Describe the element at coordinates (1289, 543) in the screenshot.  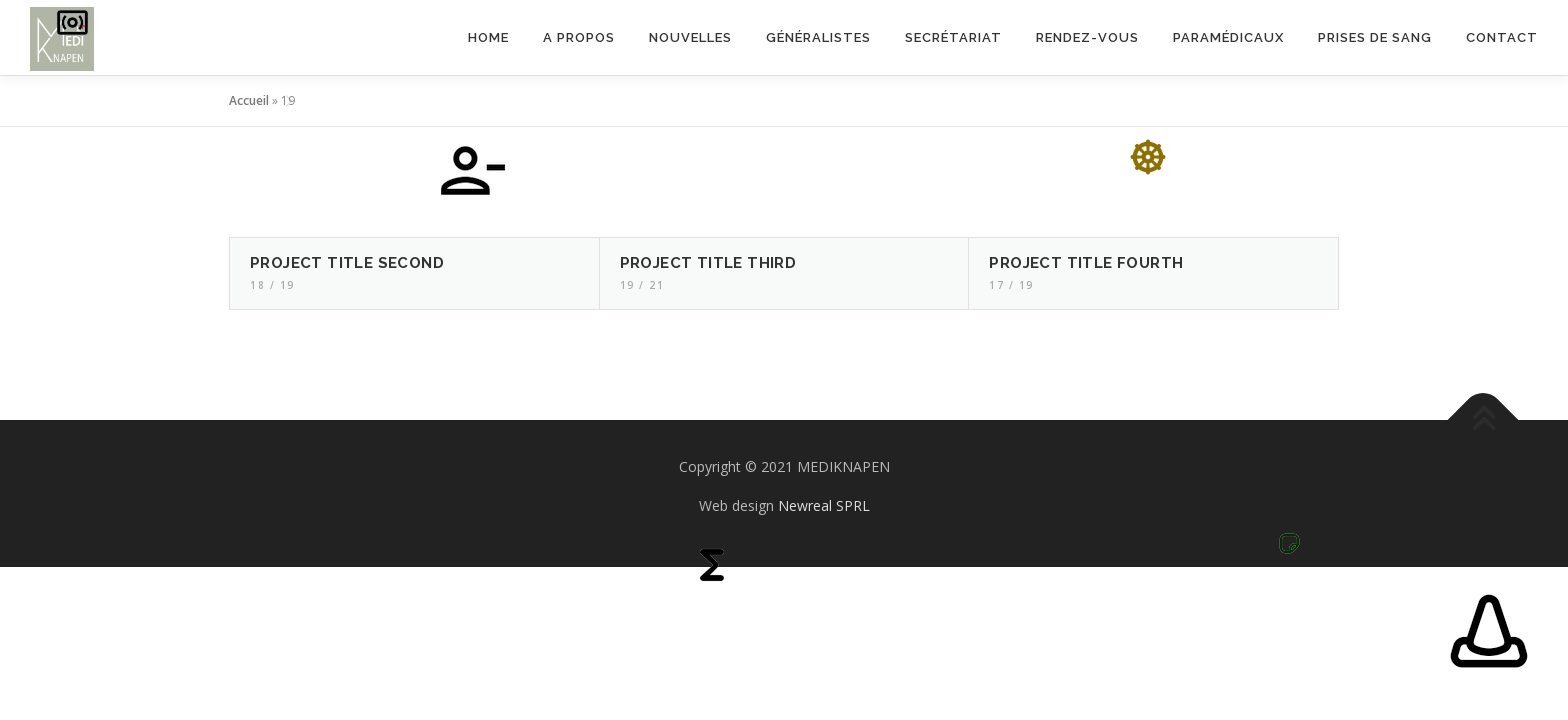
I see `add a sticker to your message` at that location.